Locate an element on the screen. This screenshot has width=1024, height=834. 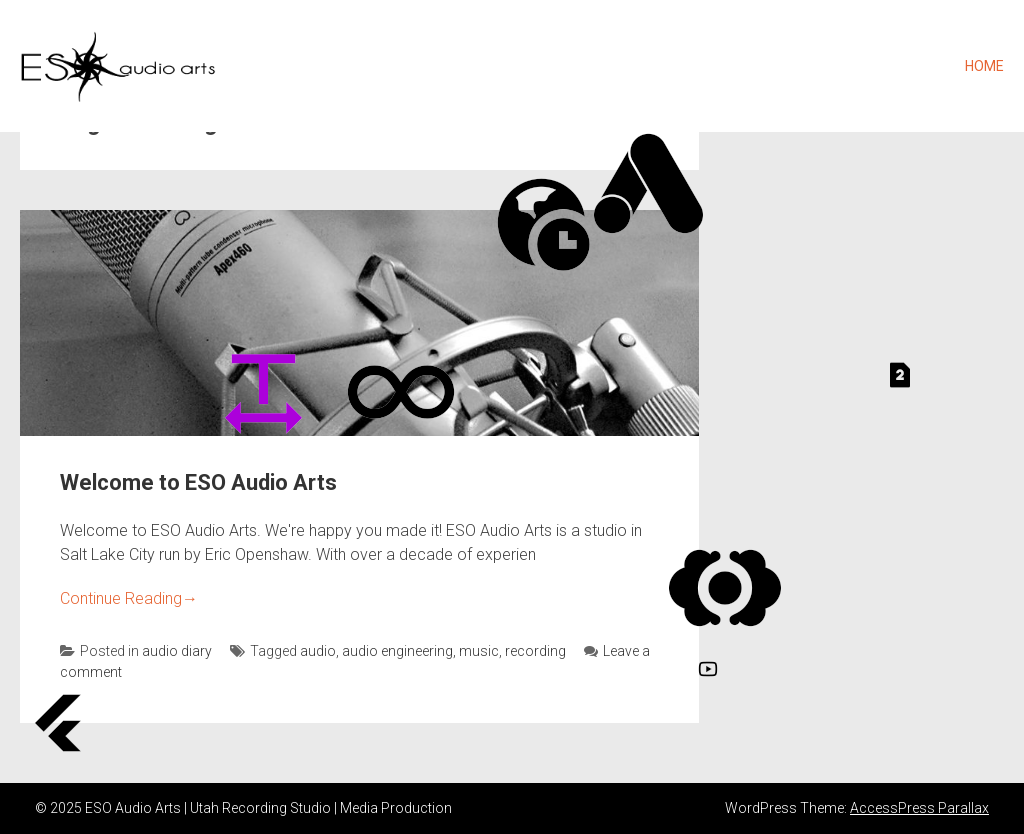
cloudcannon logo is located at coordinates (725, 588).